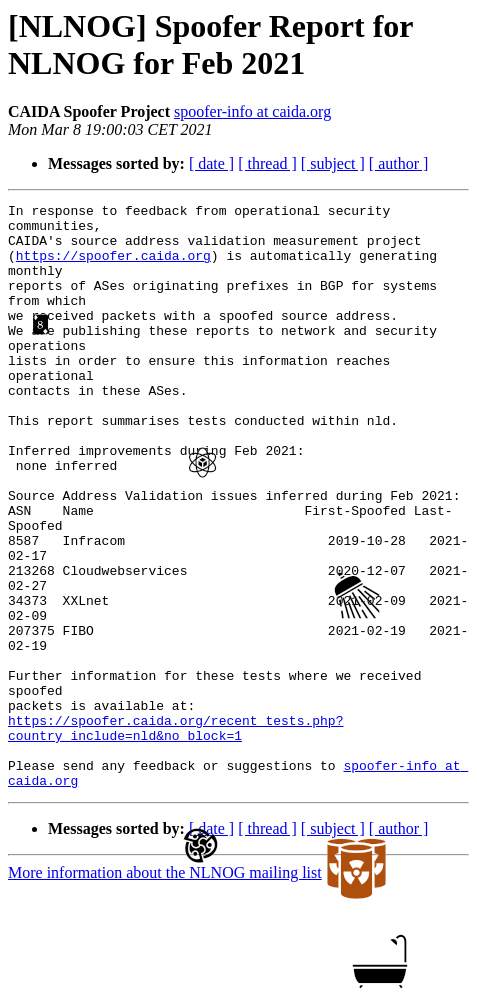 The image size is (477, 1007). What do you see at coordinates (200, 845) in the screenshot?
I see `indicates maximum security or multi-factor authentication enabled` at bounding box center [200, 845].